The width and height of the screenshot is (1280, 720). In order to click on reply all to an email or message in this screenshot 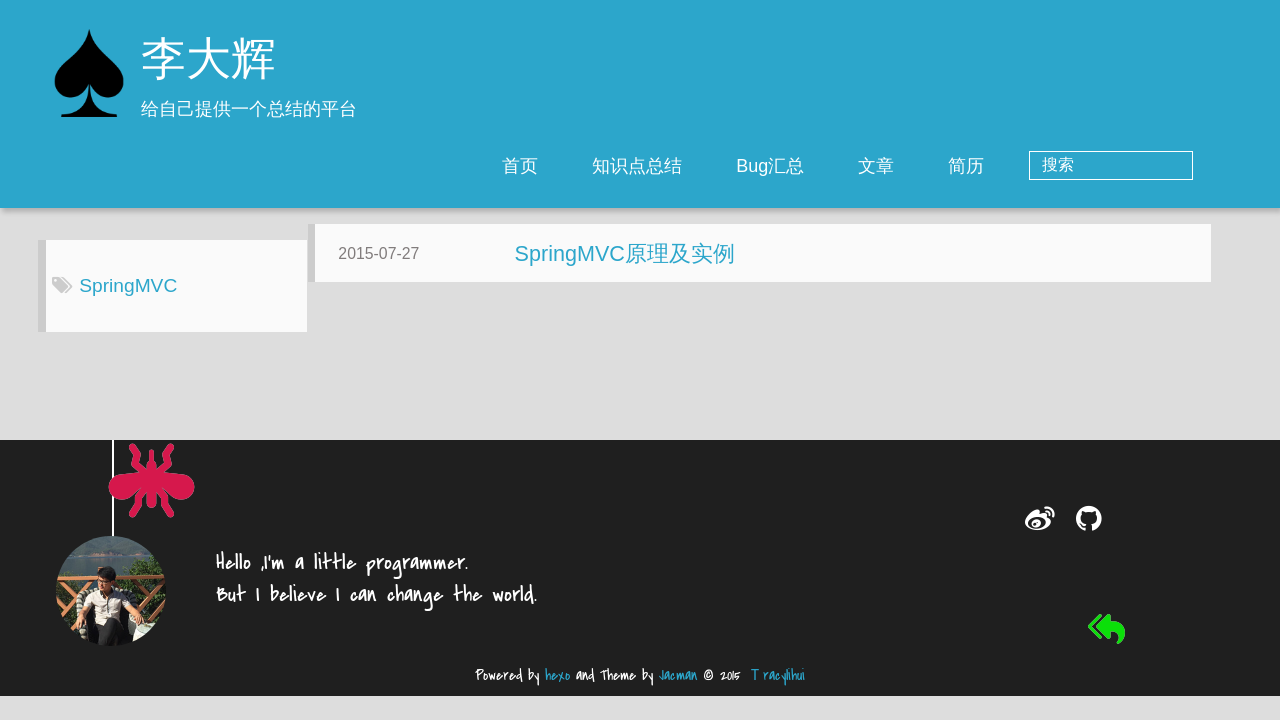, I will do `click(1106, 629)`.